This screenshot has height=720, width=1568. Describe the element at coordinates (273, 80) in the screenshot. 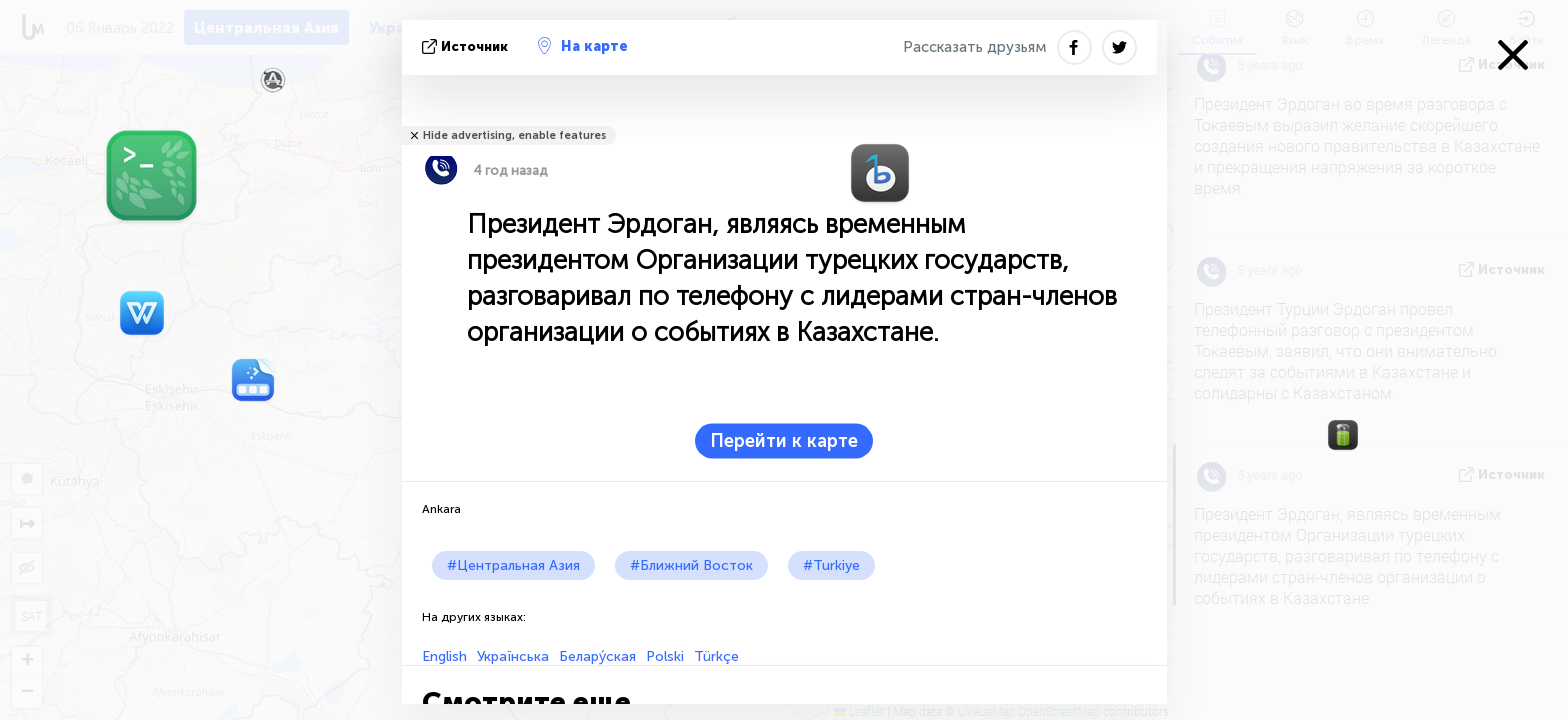

I see `check for available software updates` at that location.